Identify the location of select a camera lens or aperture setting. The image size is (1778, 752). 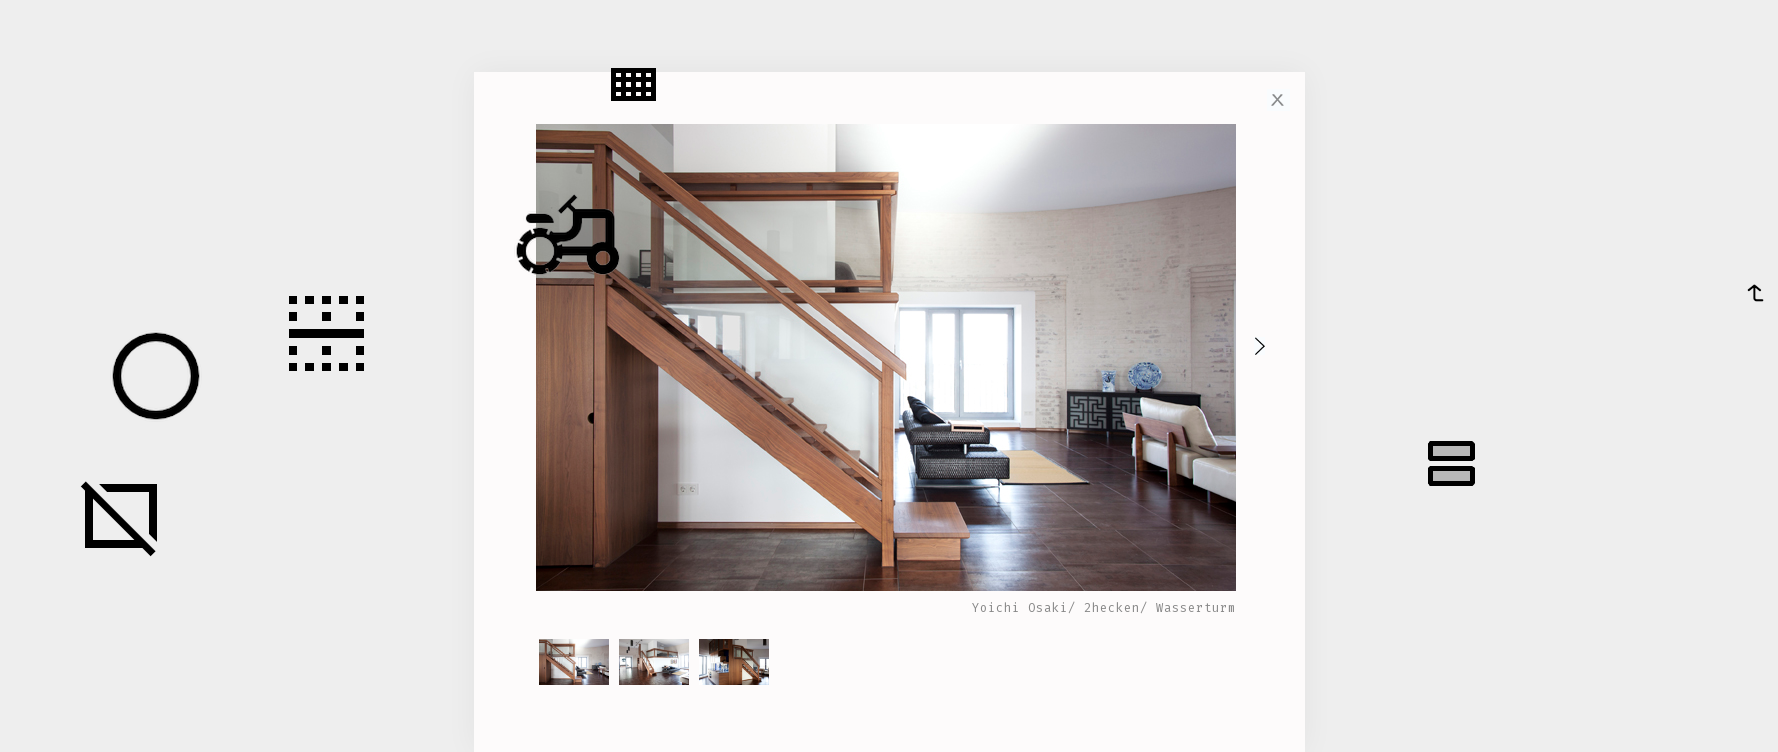
(156, 376).